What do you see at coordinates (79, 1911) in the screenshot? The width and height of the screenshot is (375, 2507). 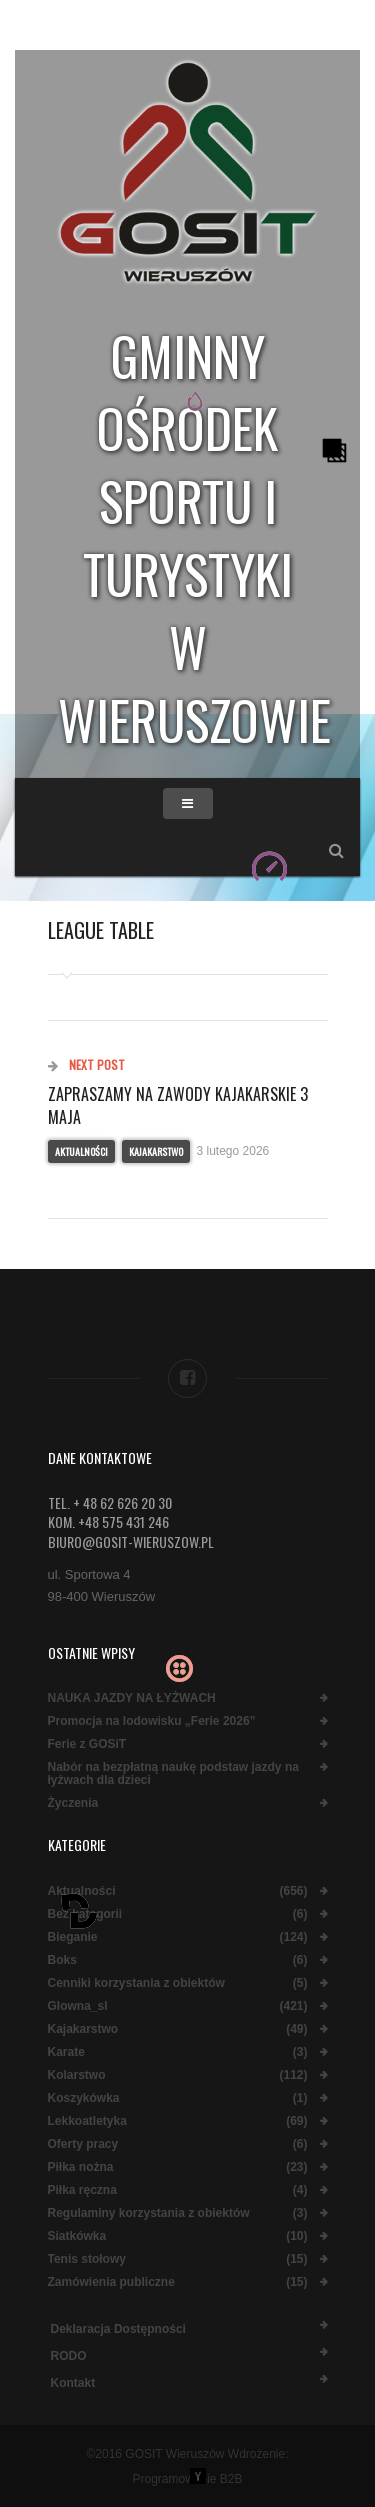 I see `open Decap CMS dashboard` at bounding box center [79, 1911].